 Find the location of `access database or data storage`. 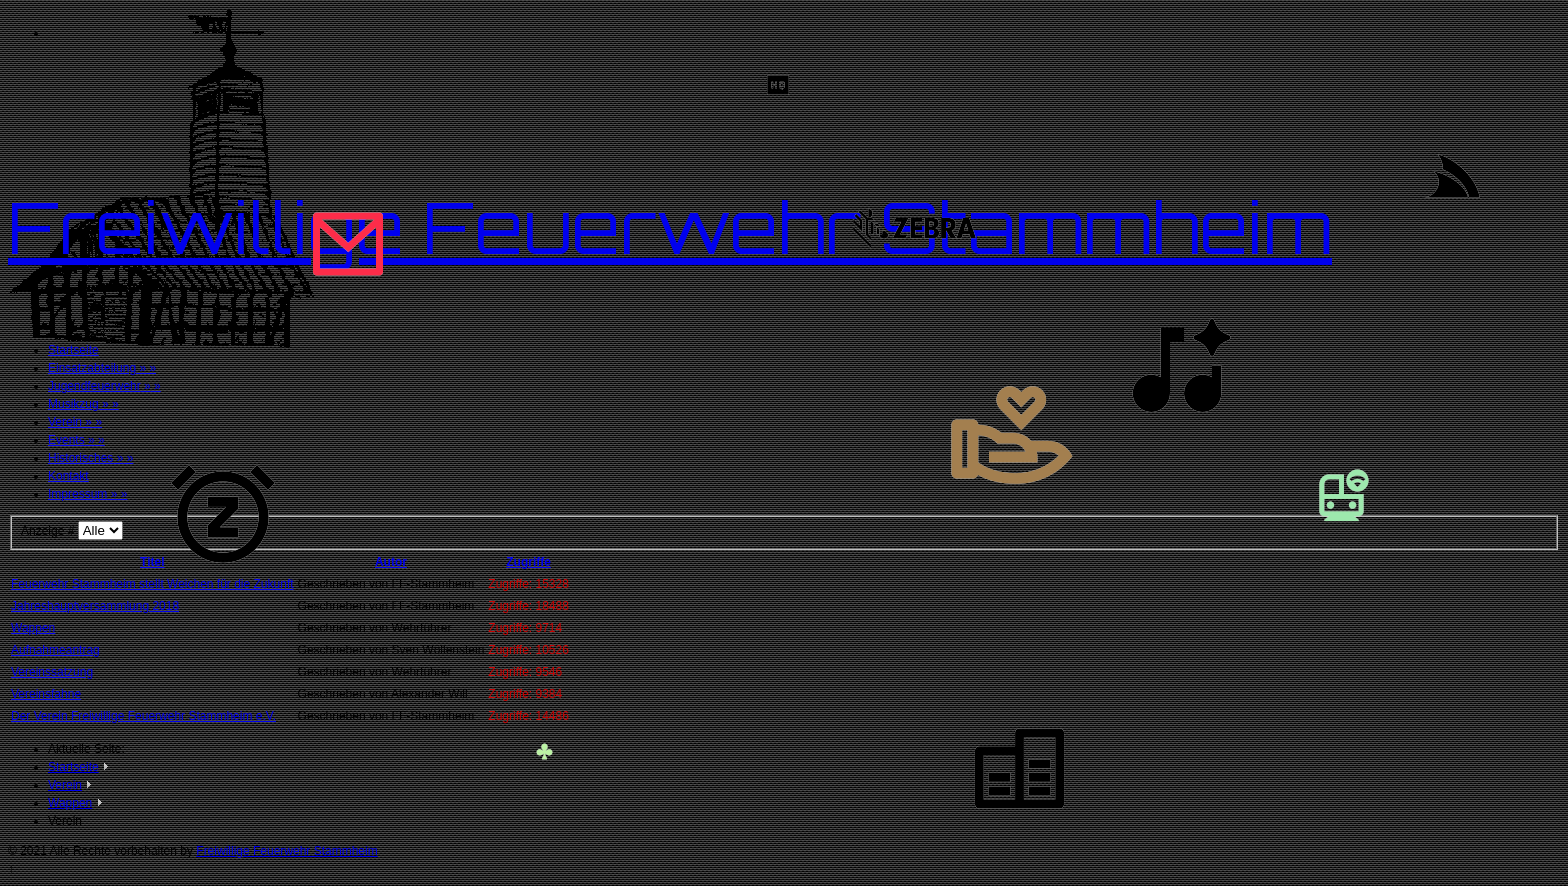

access database or data storage is located at coordinates (1019, 768).